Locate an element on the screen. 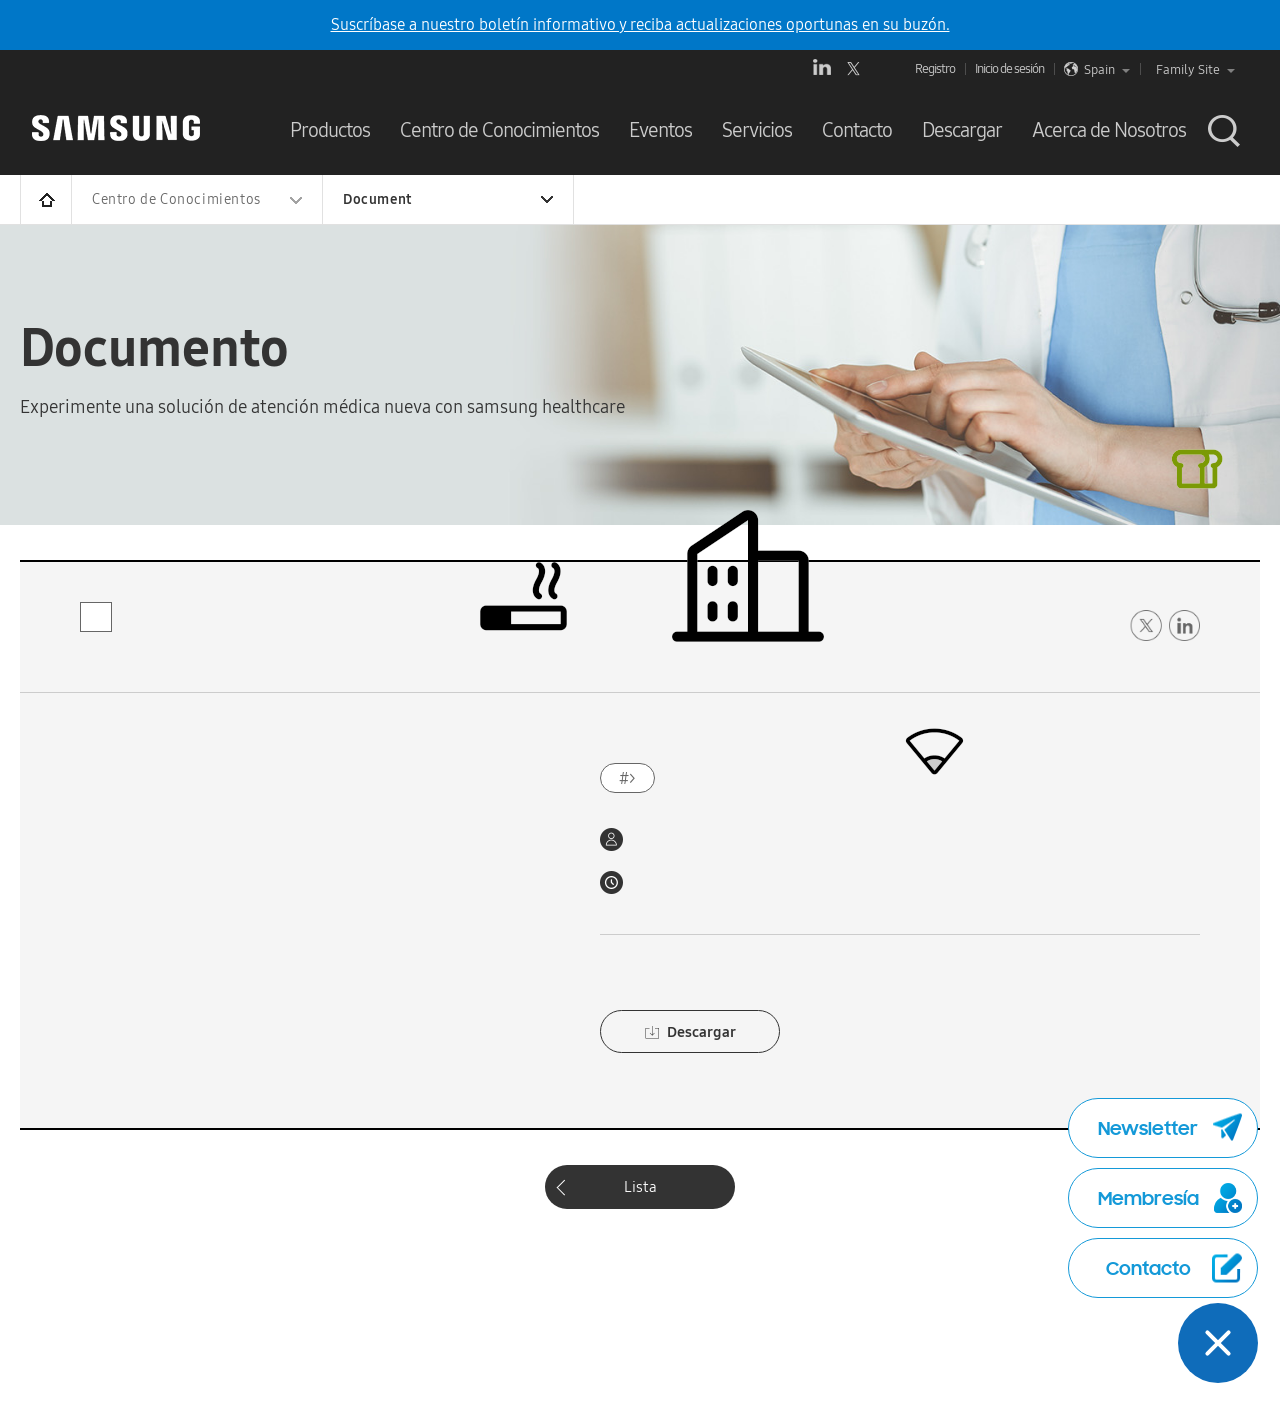 The height and width of the screenshot is (1419, 1280). access bakery or bread-related content is located at coordinates (1198, 469).